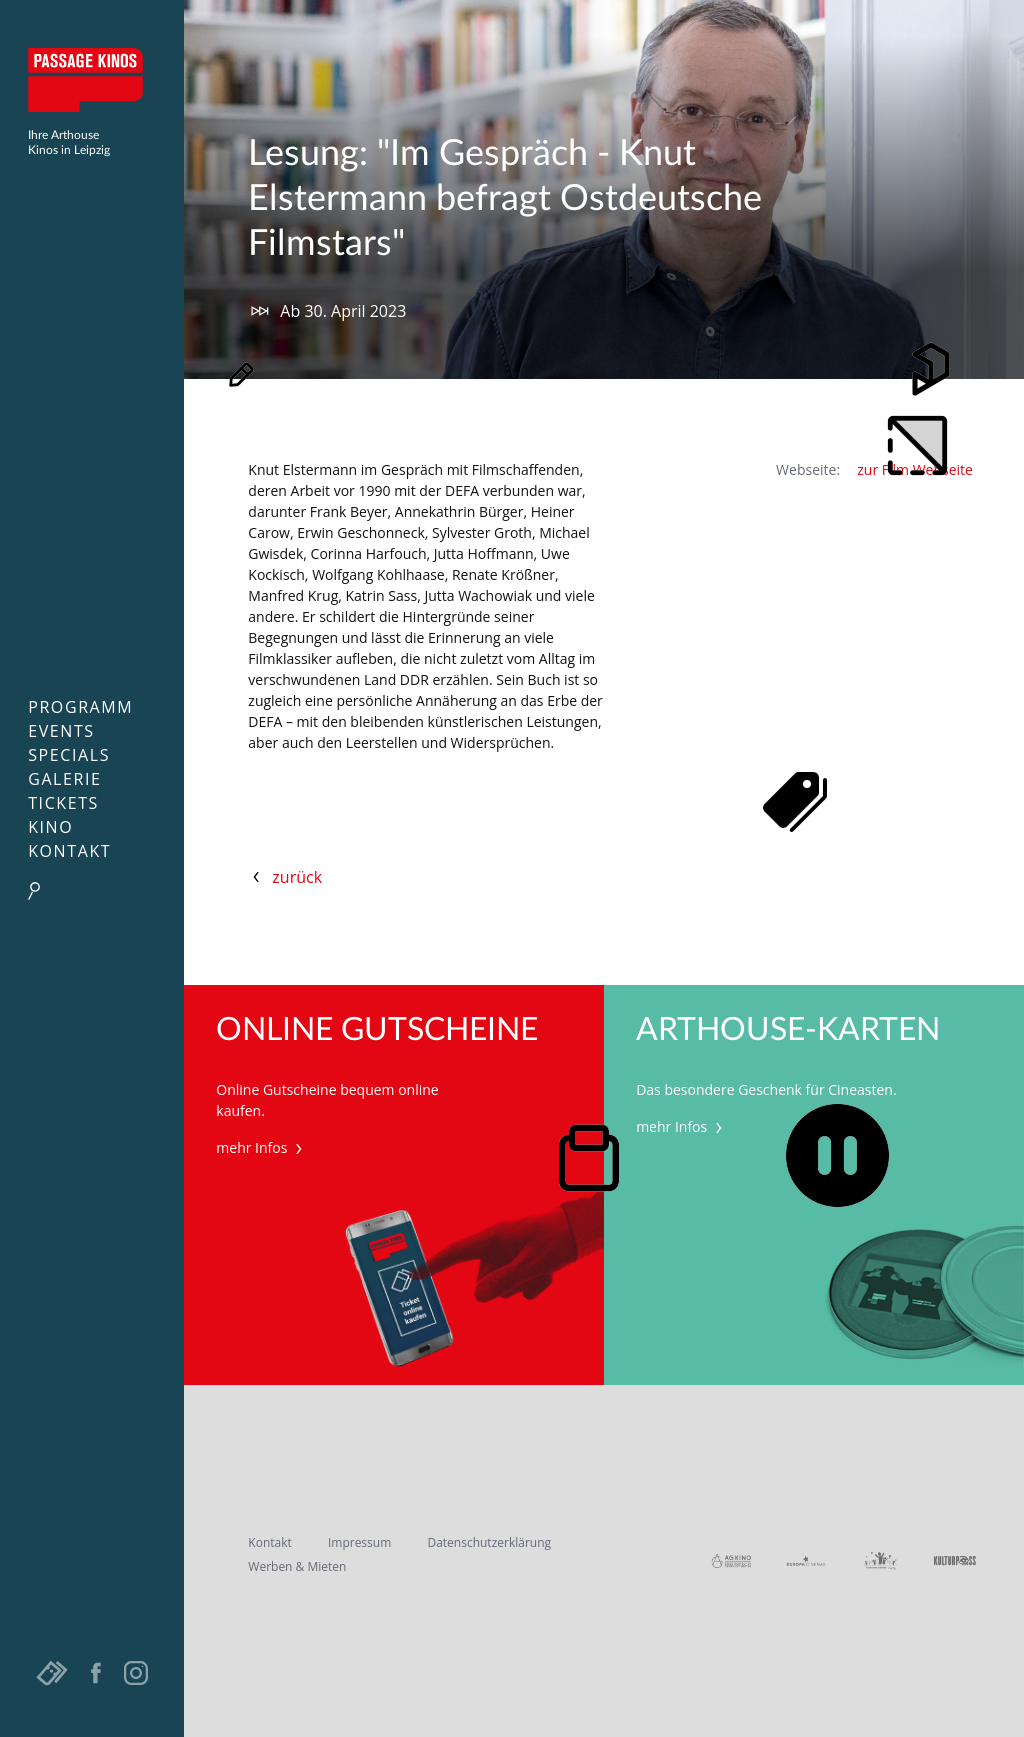 Image resolution: width=1024 pixels, height=1737 pixels. Describe the element at coordinates (241, 374) in the screenshot. I see `edit content or settings` at that location.